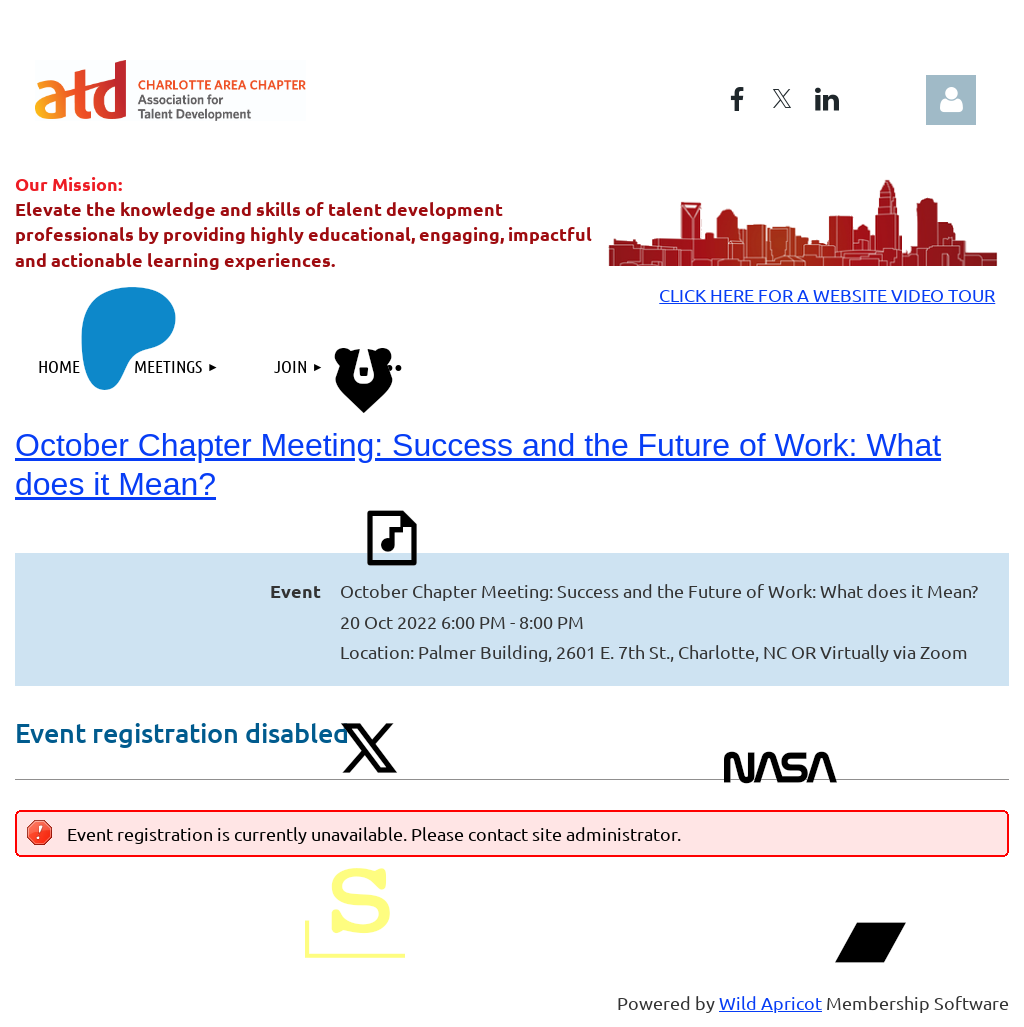  What do you see at coordinates (128, 338) in the screenshot?
I see `visit patreon page` at bounding box center [128, 338].